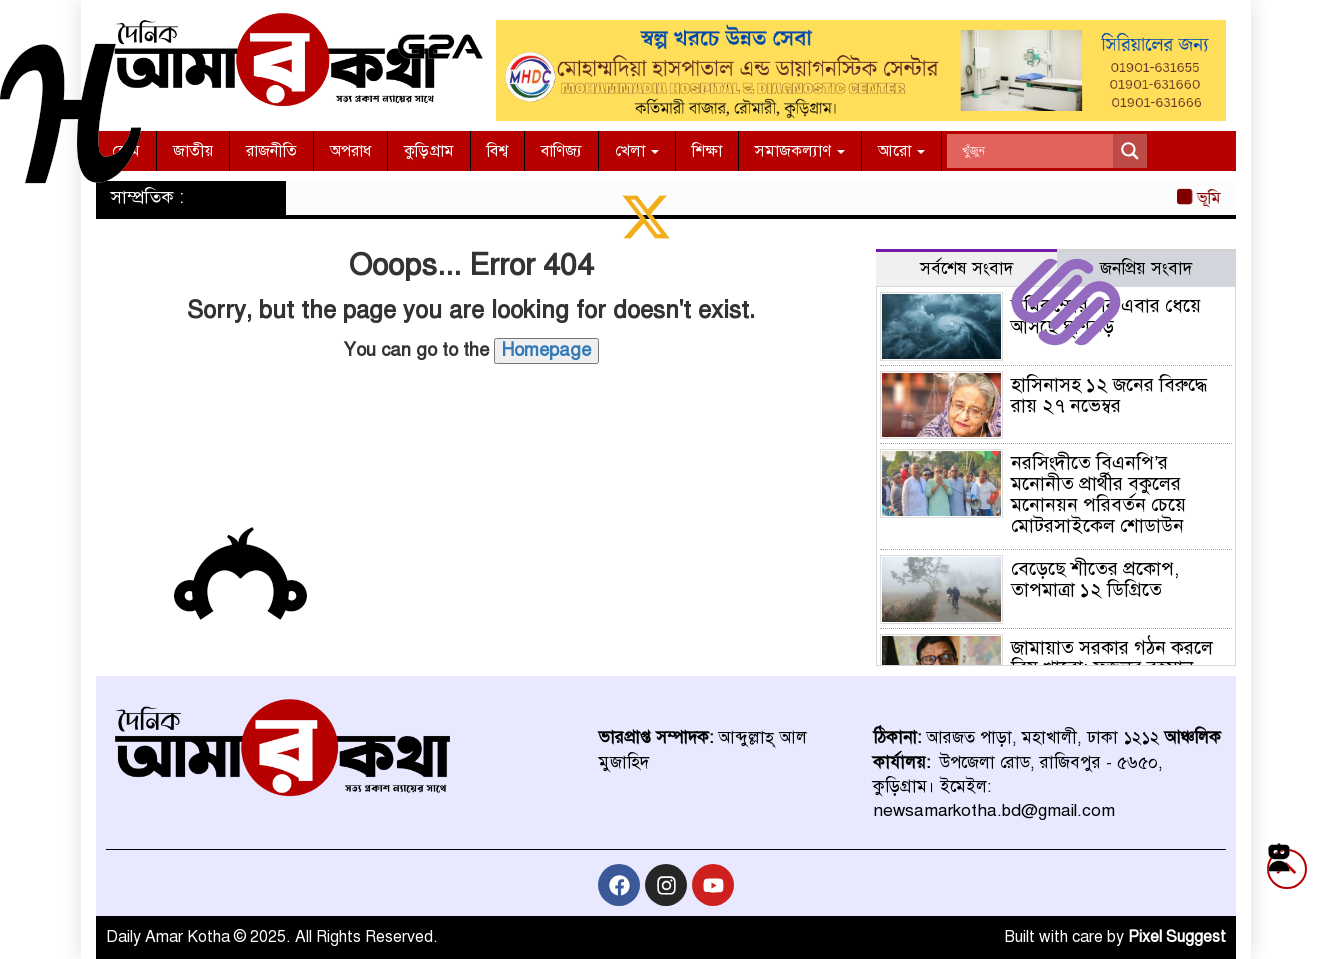  I want to click on share to X (formerly Twitter), so click(646, 217).